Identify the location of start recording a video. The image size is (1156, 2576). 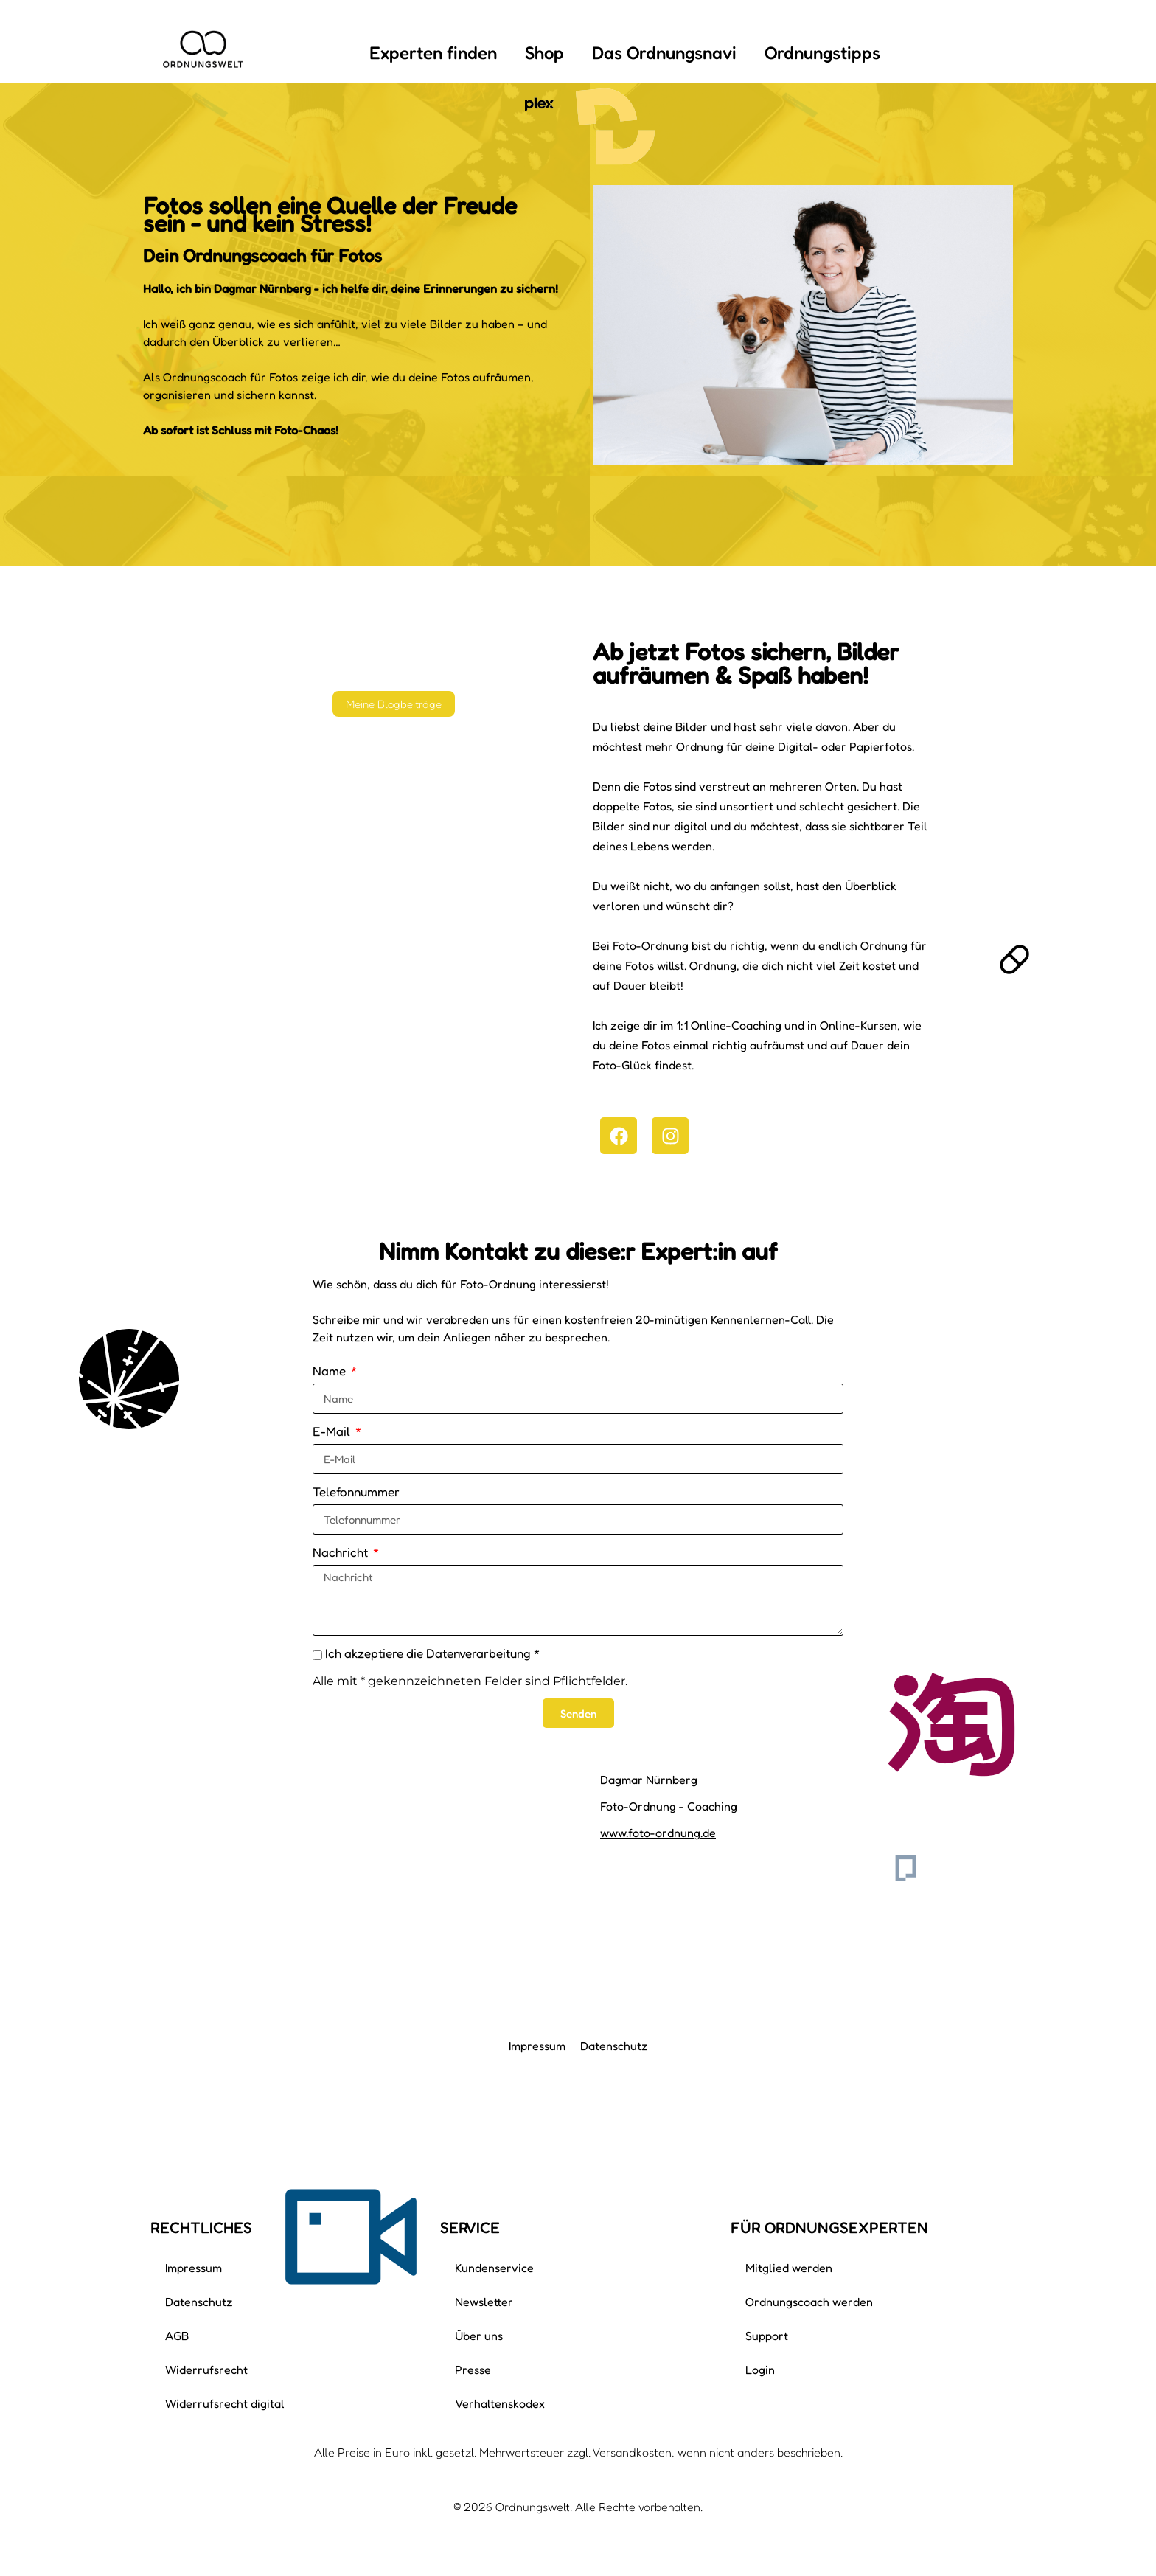
(351, 2237).